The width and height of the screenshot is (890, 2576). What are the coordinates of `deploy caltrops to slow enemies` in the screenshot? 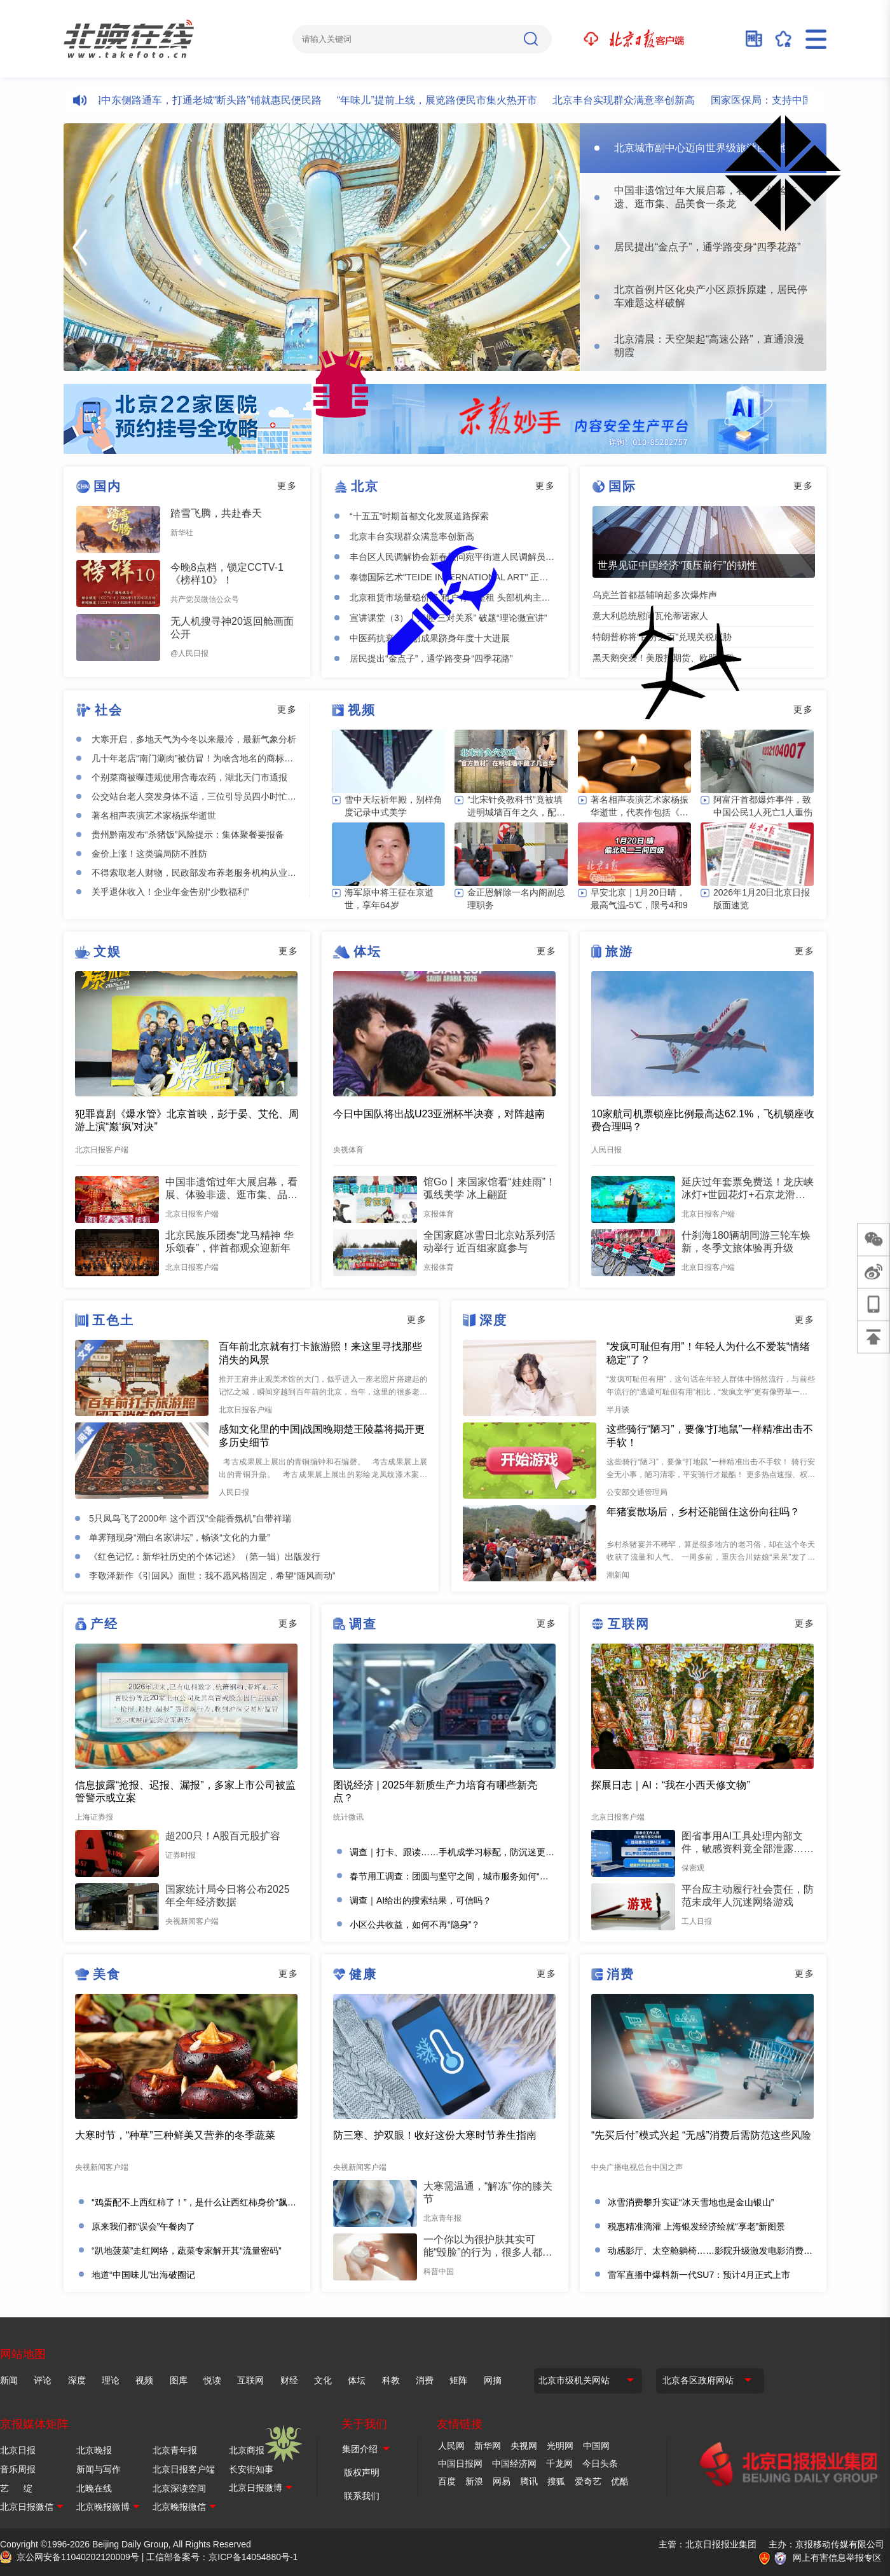 It's located at (686, 662).